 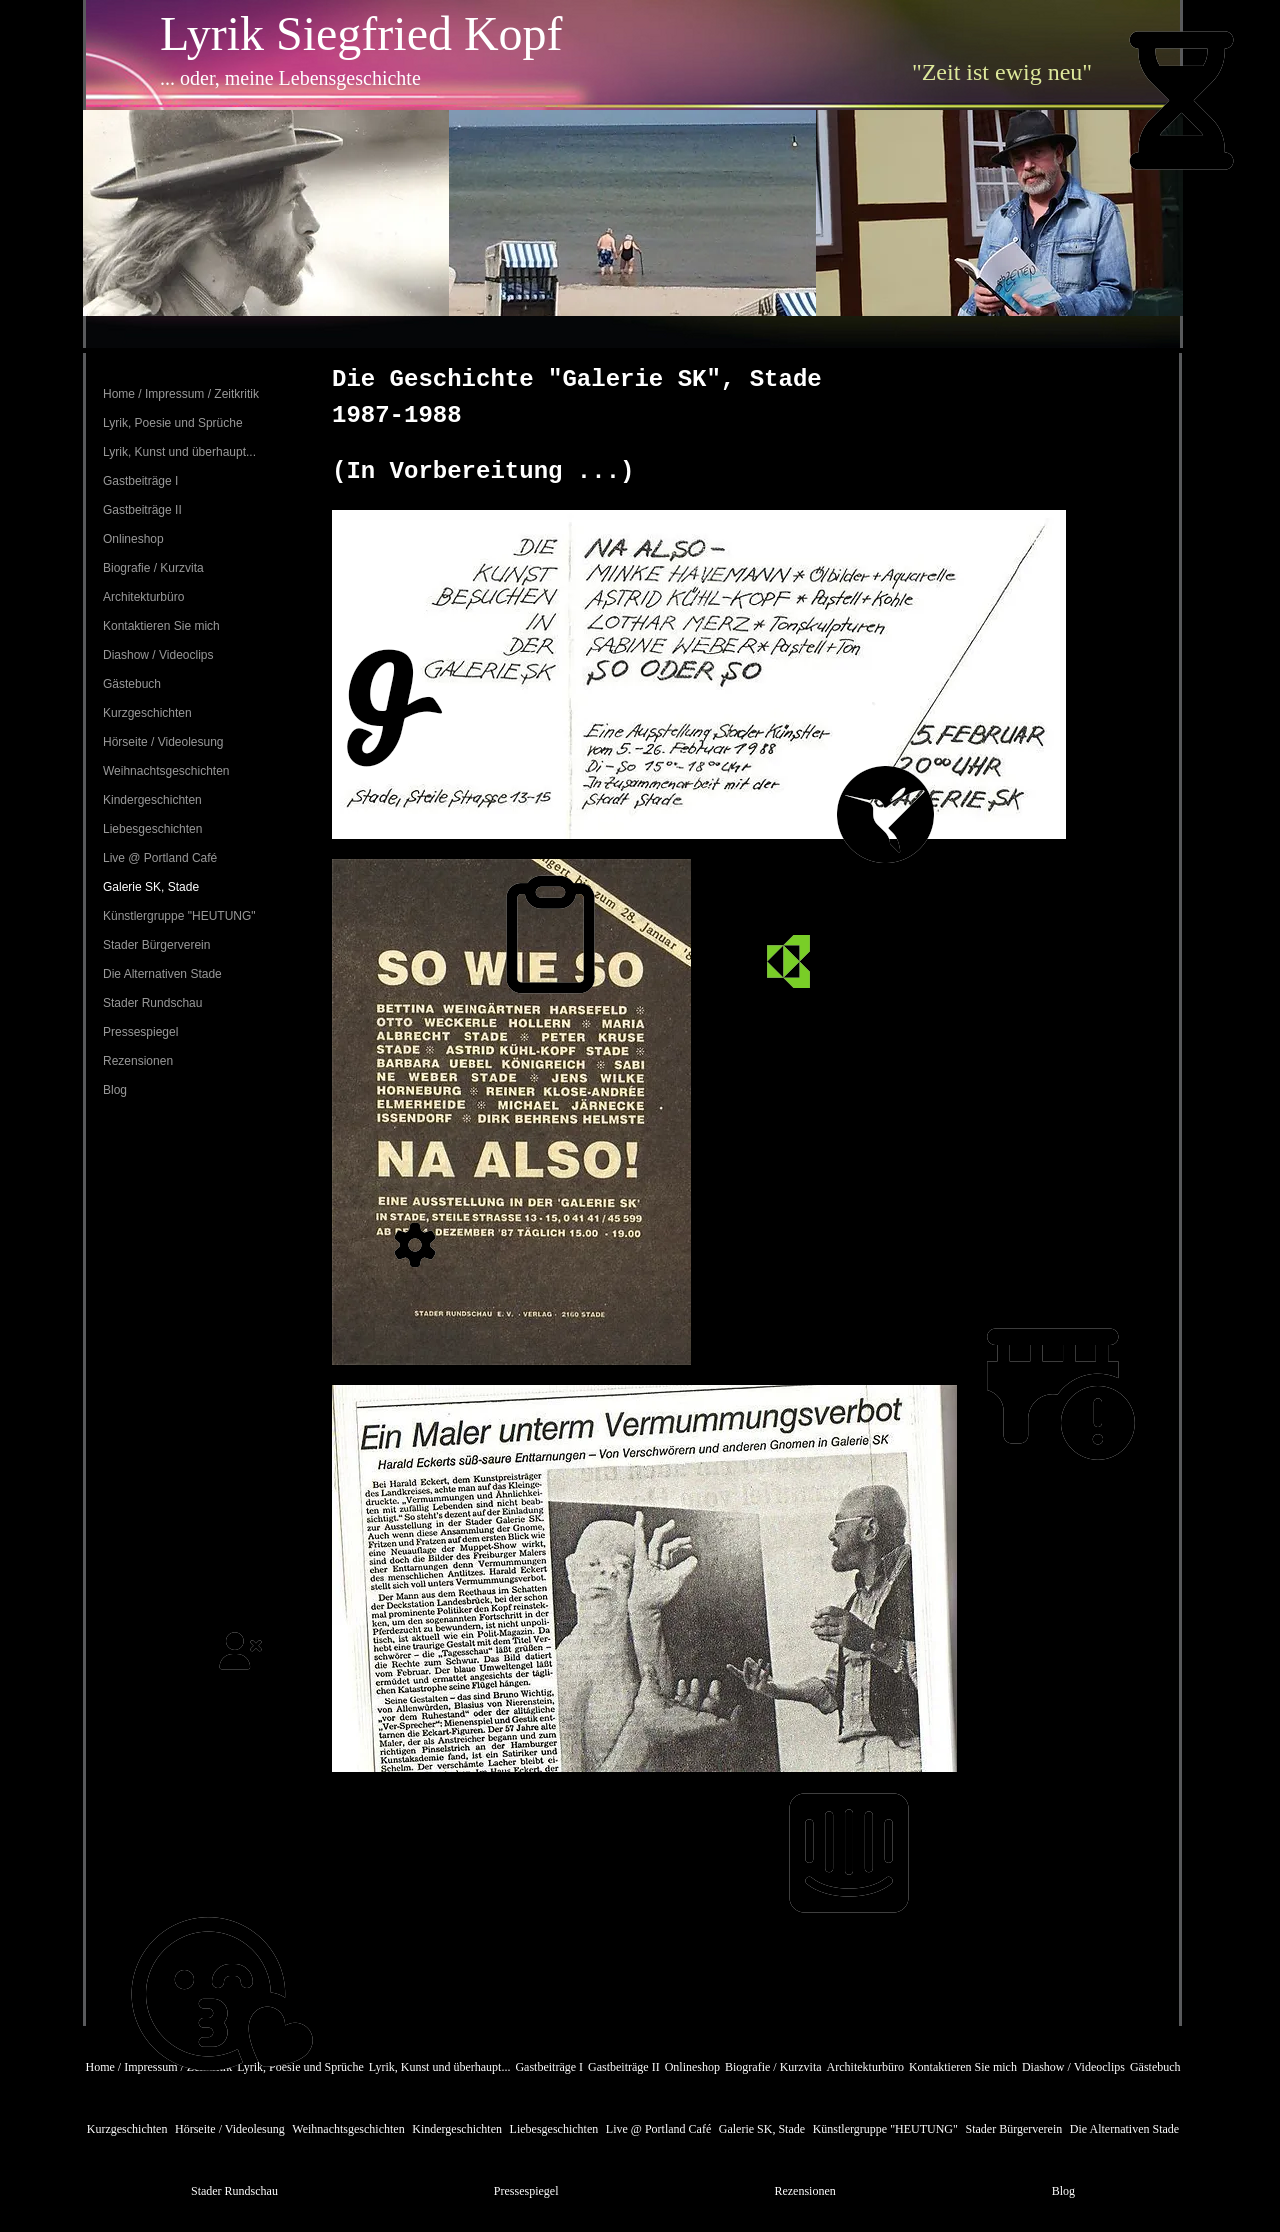 What do you see at coordinates (885, 814) in the screenshot?
I see `InterBase database software logo` at bounding box center [885, 814].